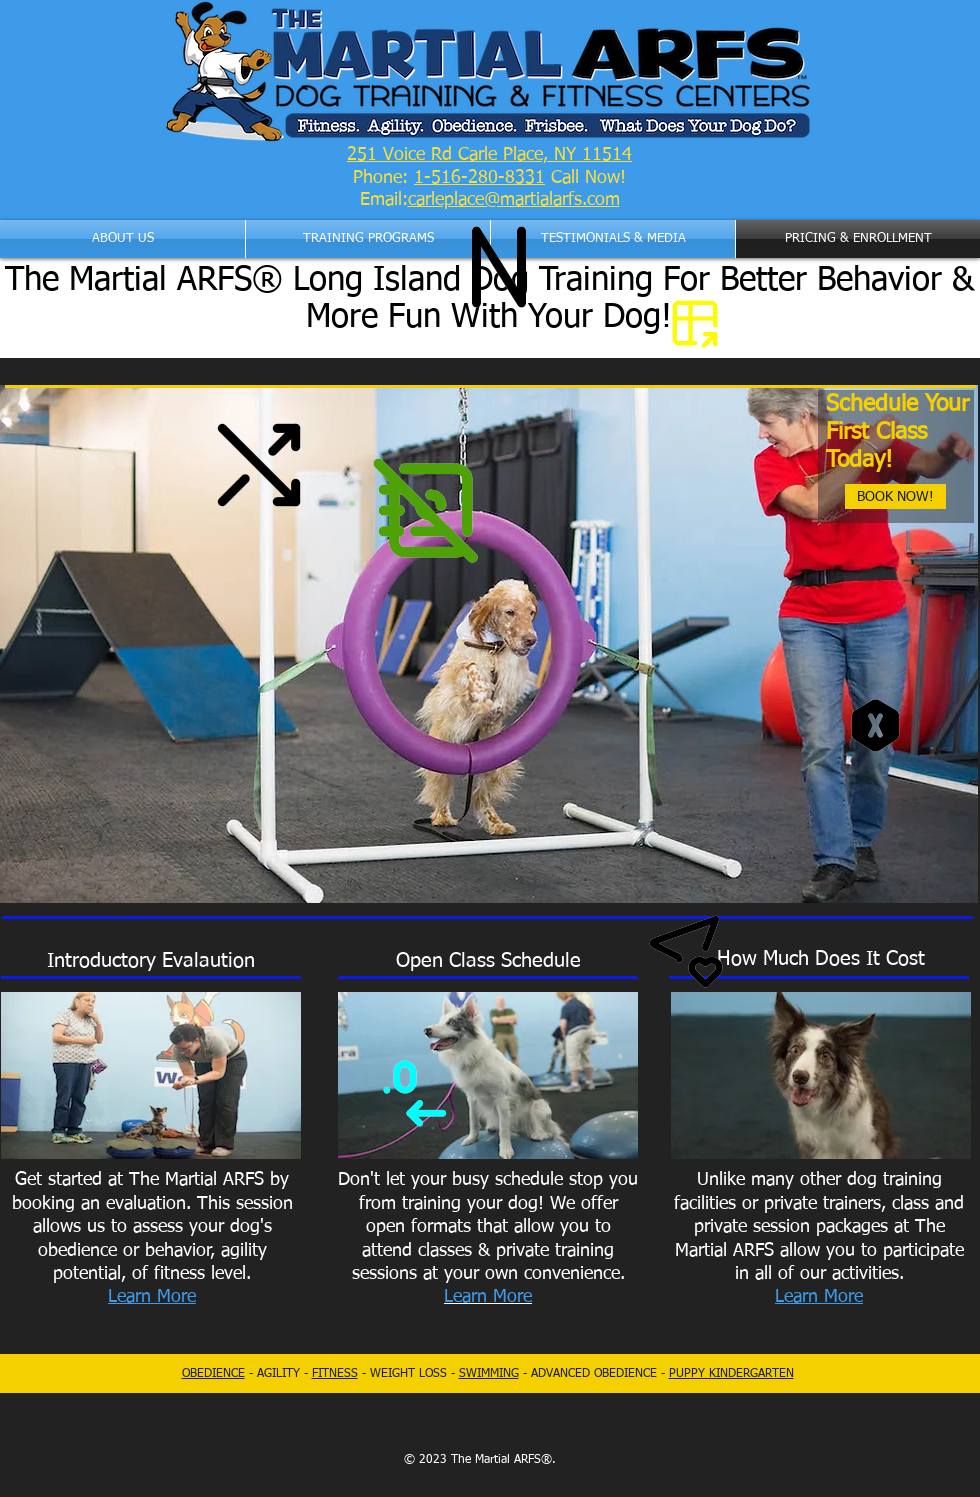 Image resolution: width=980 pixels, height=1497 pixels. What do you see at coordinates (259, 465) in the screenshot?
I see `swap or exchange items` at bounding box center [259, 465].